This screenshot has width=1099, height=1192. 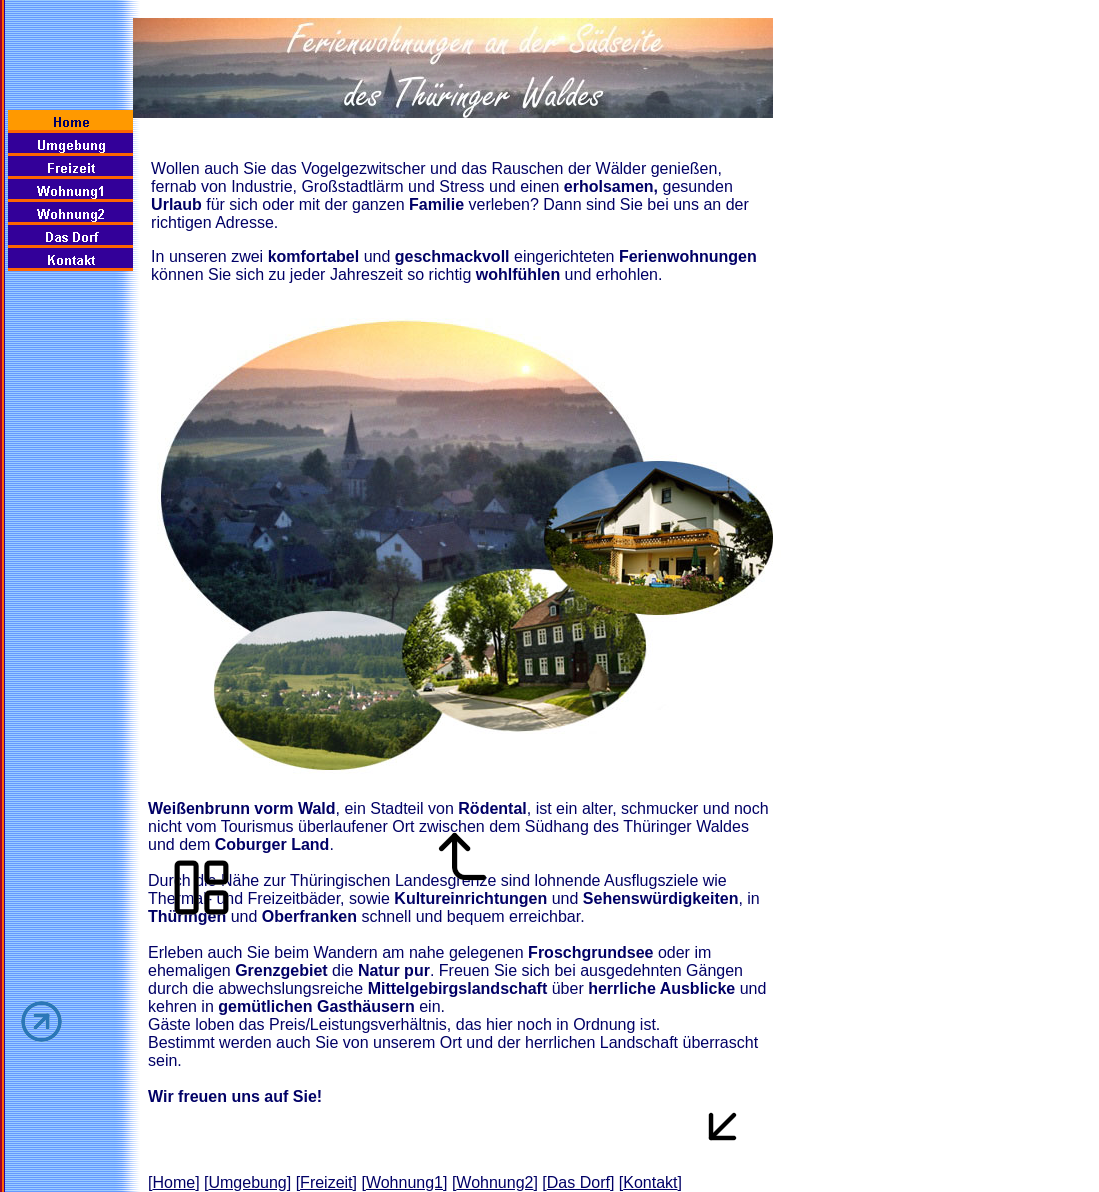 What do you see at coordinates (462, 856) in the screenshot?
I see `go back and up in navigation` at bounding box center [462, 856].